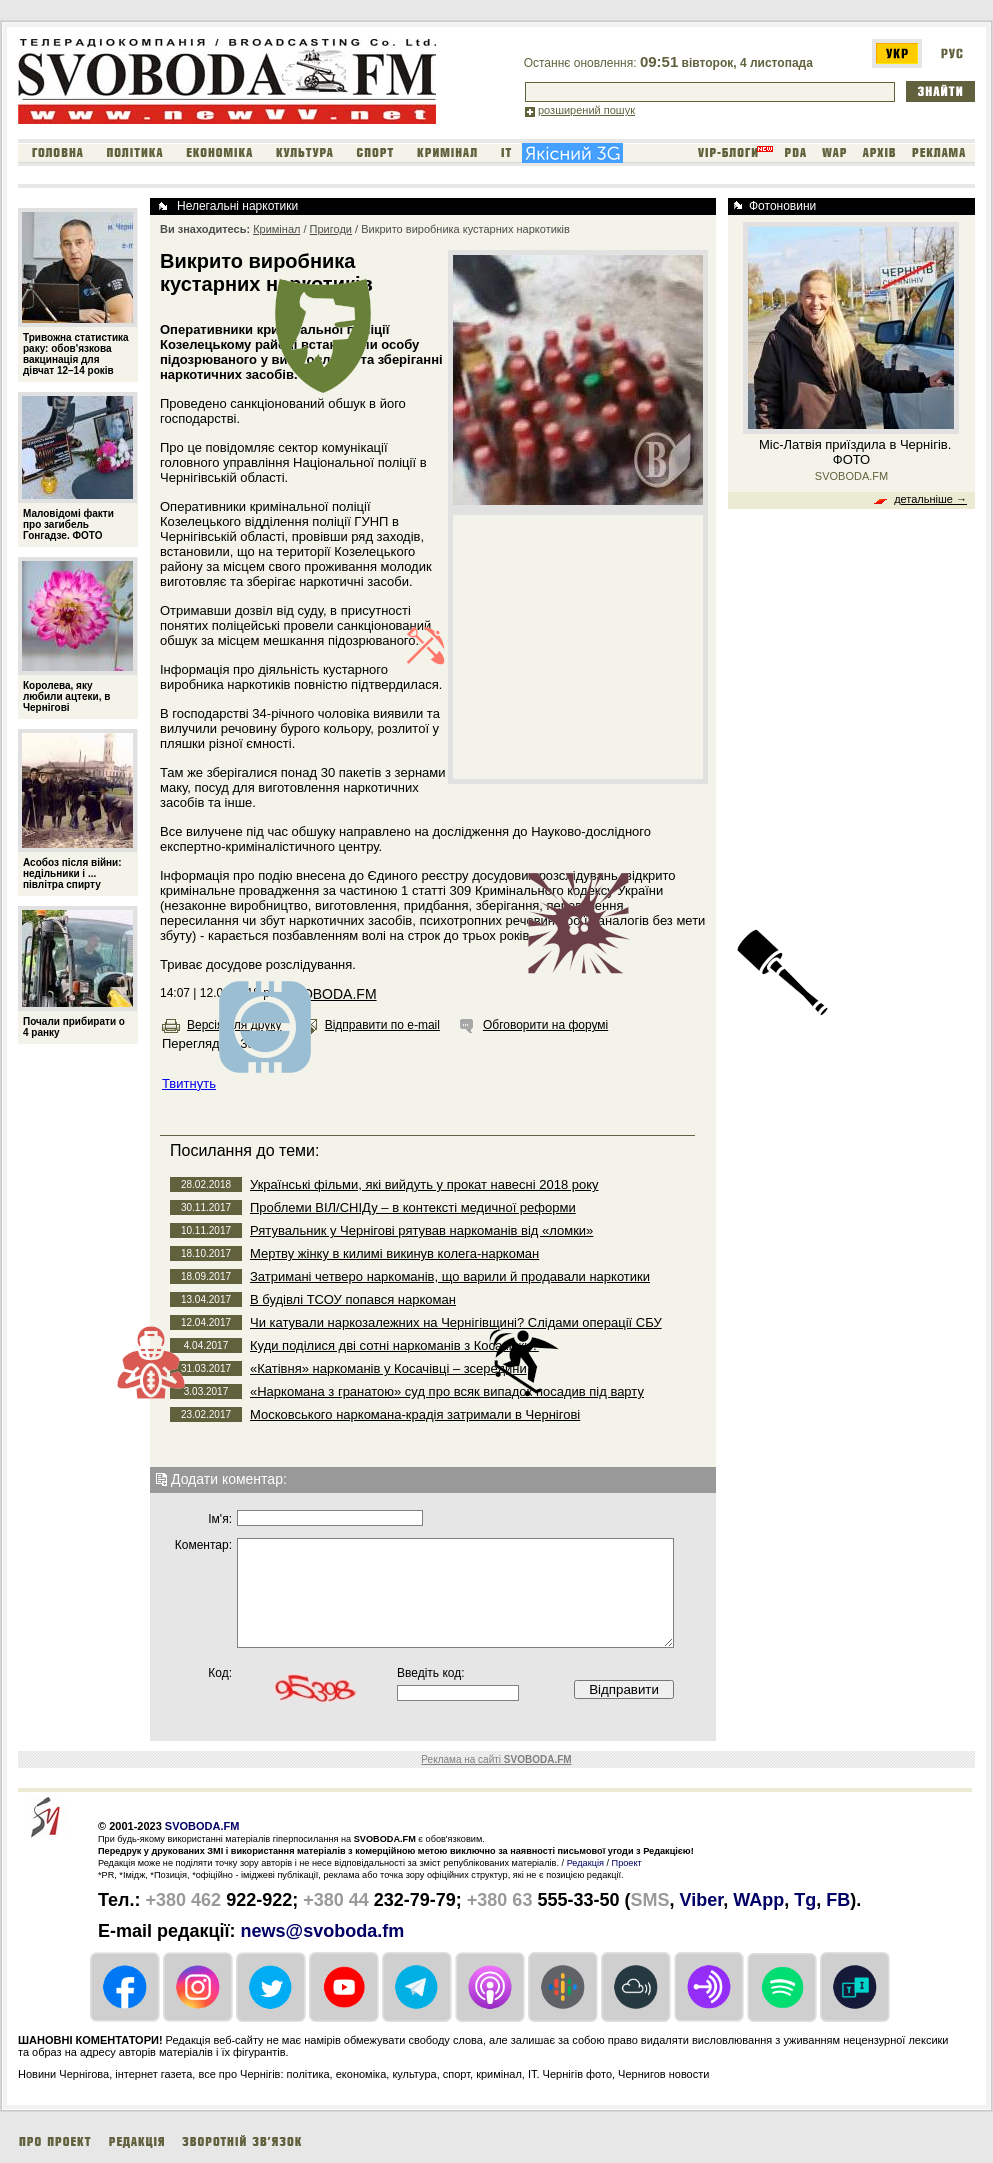 Image resolution: width=993 pixels, height=2163 pixels. Describe the element at coordinates (578, 923) in the screenshot. I see `trigger an explosion or blast effect` at that location.